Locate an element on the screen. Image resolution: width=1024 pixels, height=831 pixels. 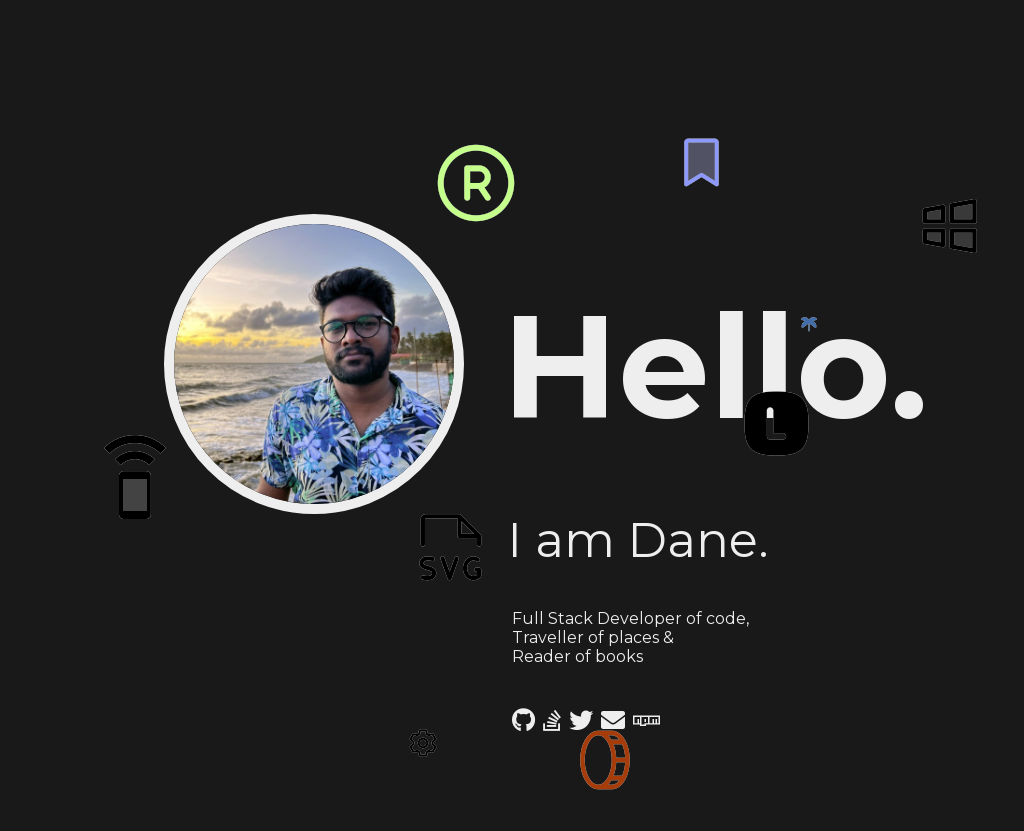
save this item to your bookmarks is located at coordinates (701, 161).